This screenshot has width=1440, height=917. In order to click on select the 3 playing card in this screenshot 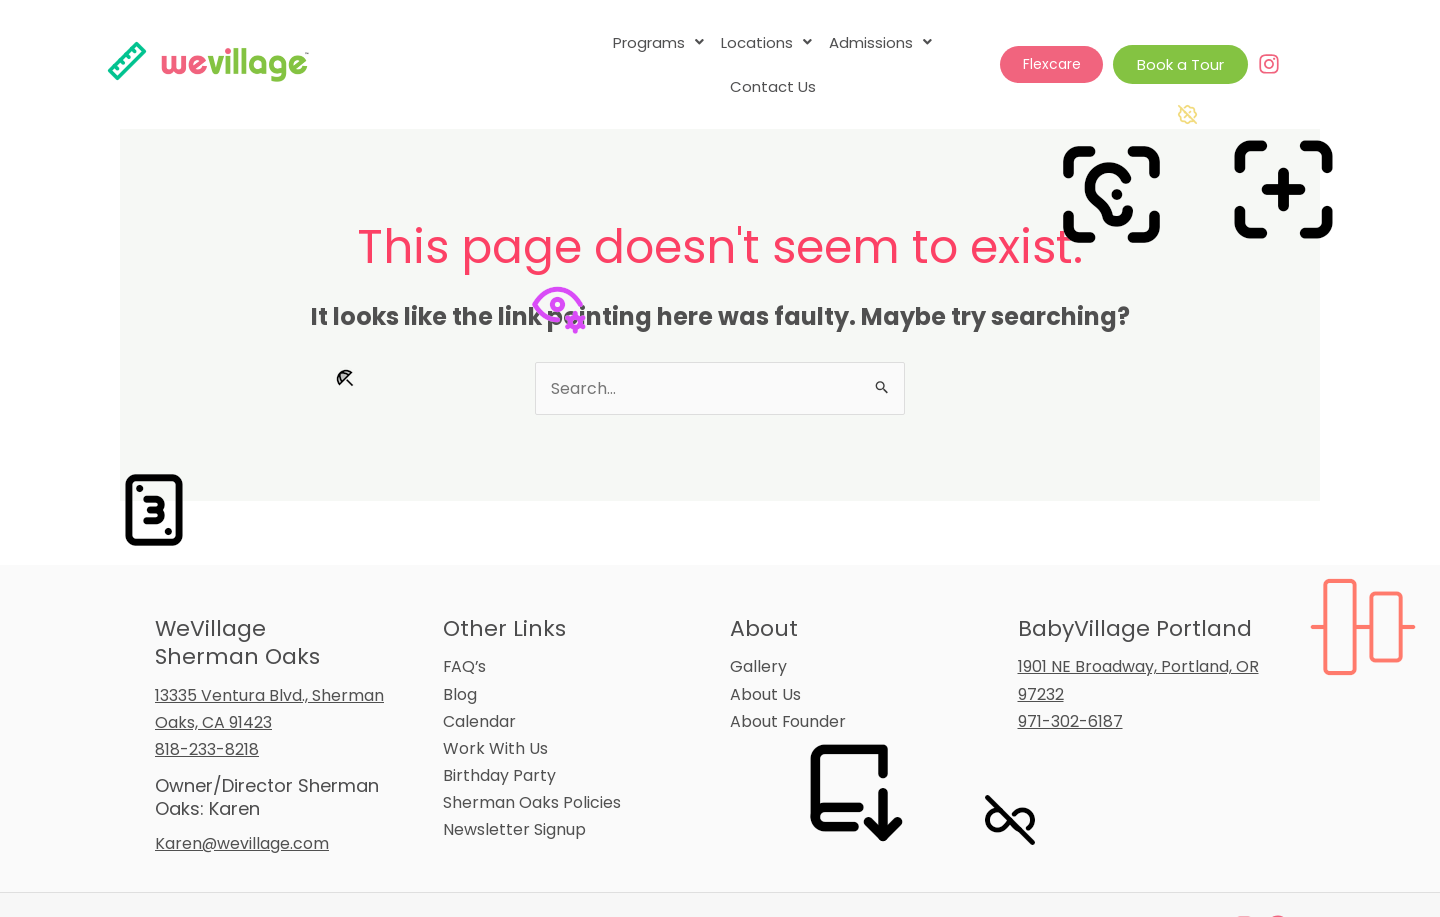, I will do `click(154, 510)`.